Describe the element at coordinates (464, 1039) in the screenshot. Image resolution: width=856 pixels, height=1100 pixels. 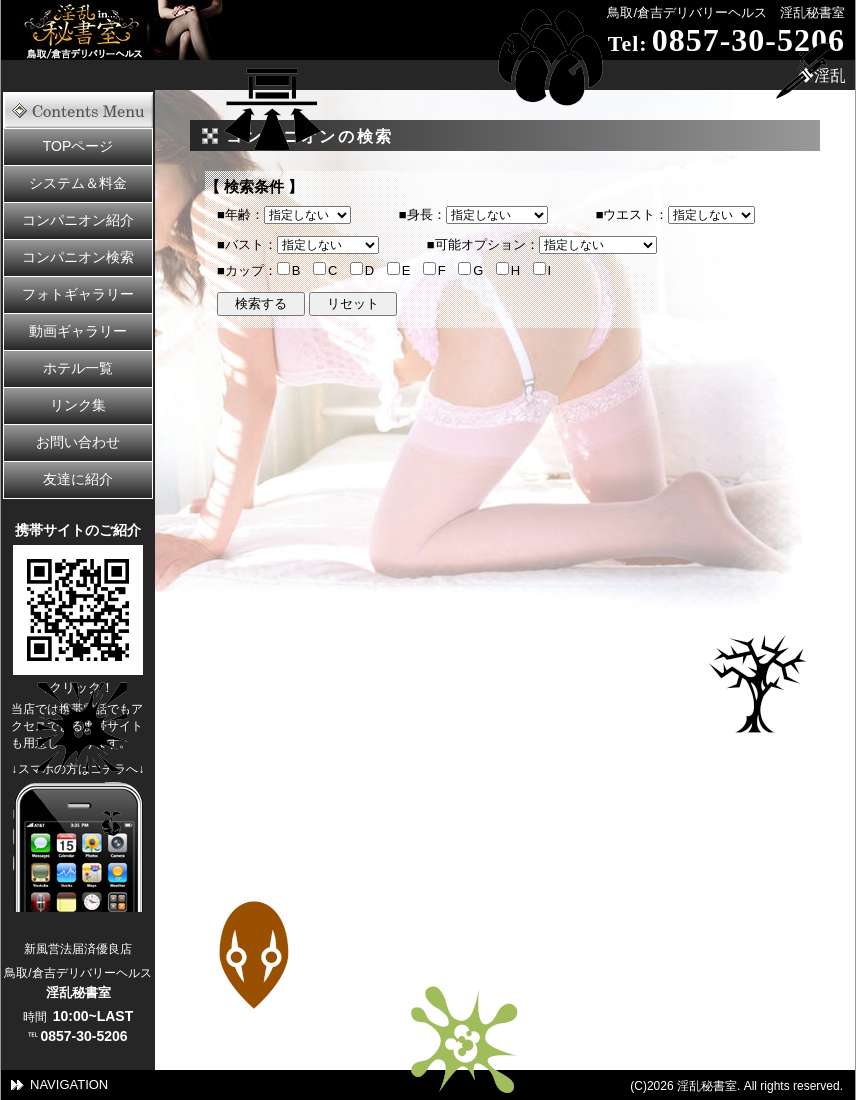
I see `indicates a biological or molecular element in a game` at that location.